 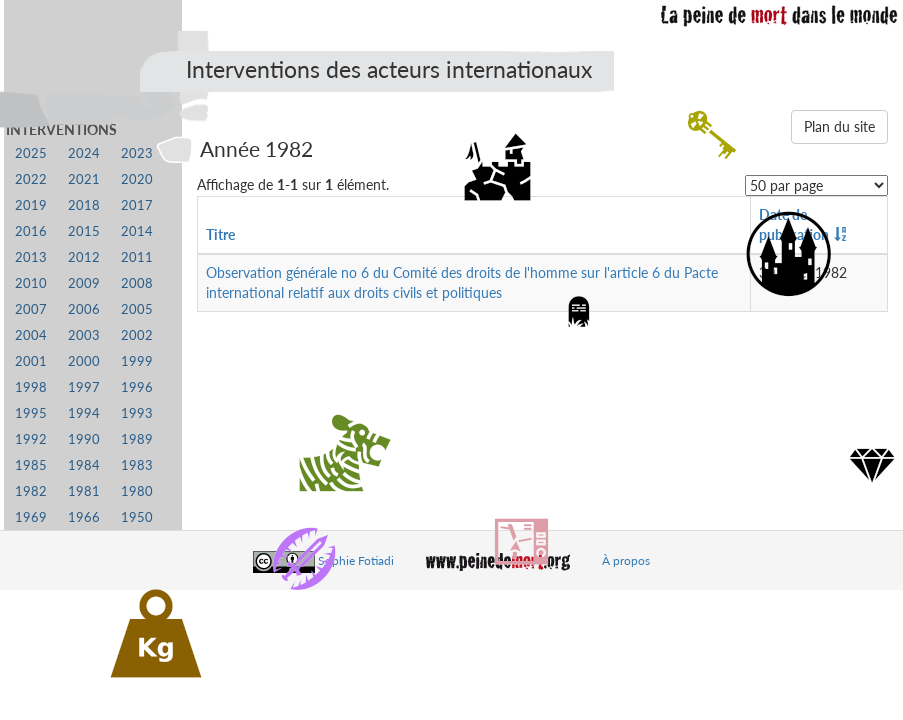 I want to click on represents a wildlife or animal-related feature, so click(x=342, y=446).